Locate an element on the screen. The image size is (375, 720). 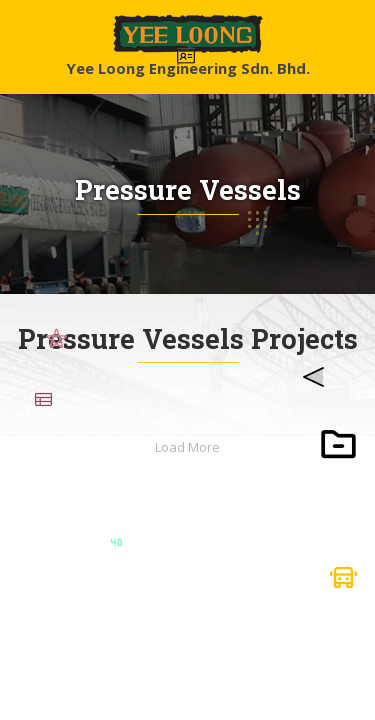
view data in table format is located at coordinates (43, 399).